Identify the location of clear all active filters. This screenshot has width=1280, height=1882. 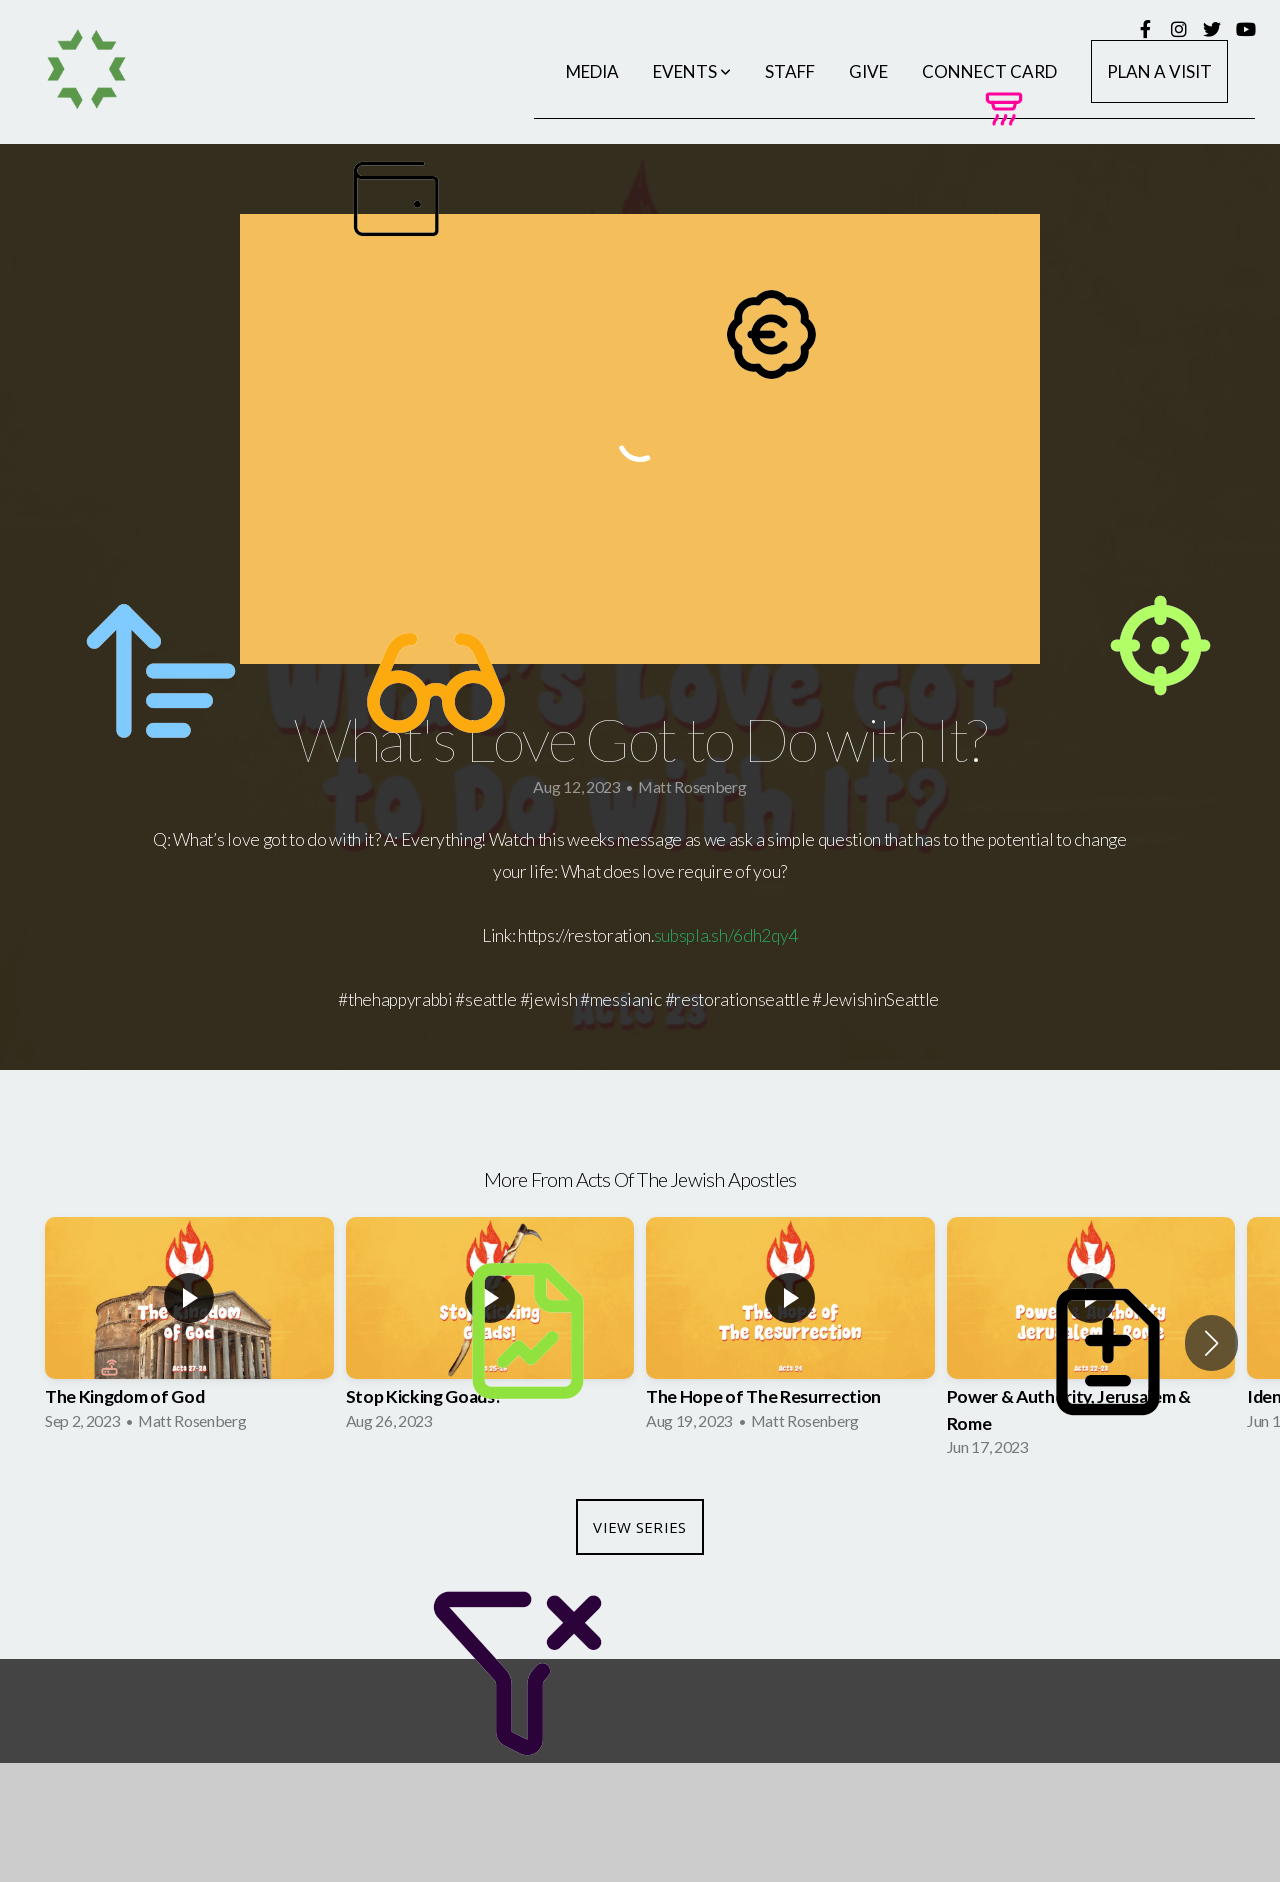
(519, 1669).